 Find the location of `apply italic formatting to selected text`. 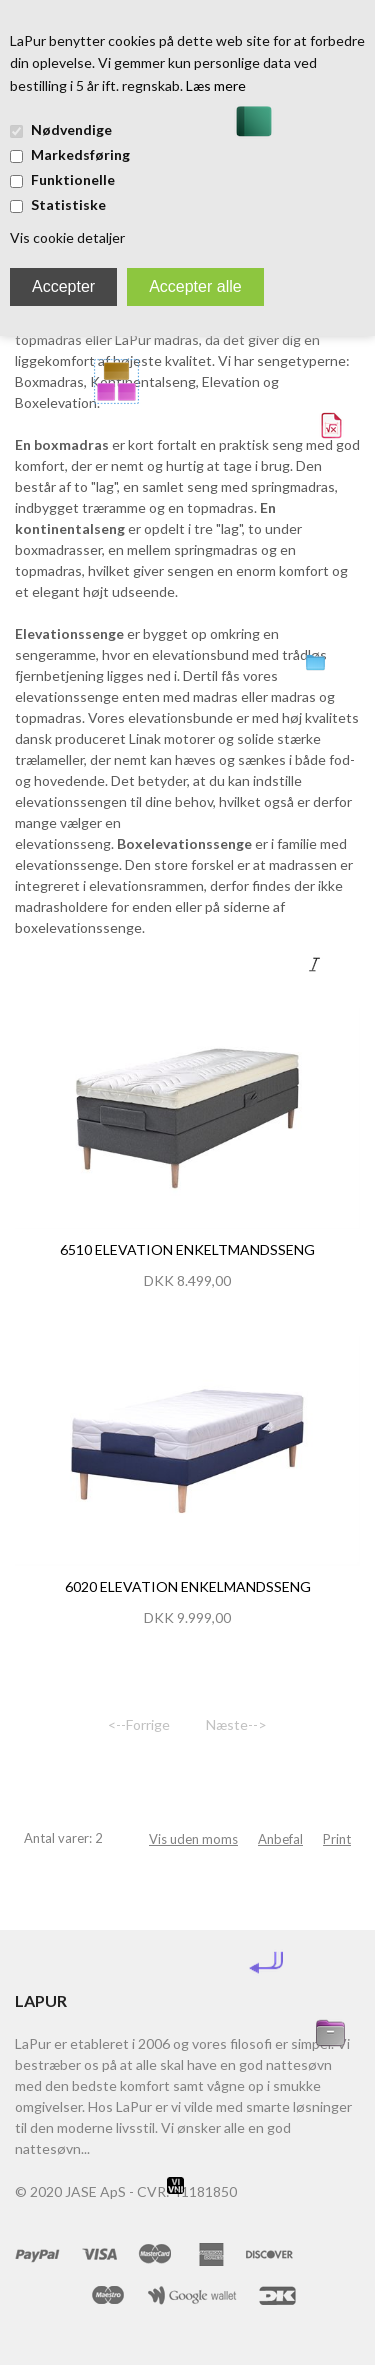

apply italic formatting to selected text is located at coordinates (314, 964).